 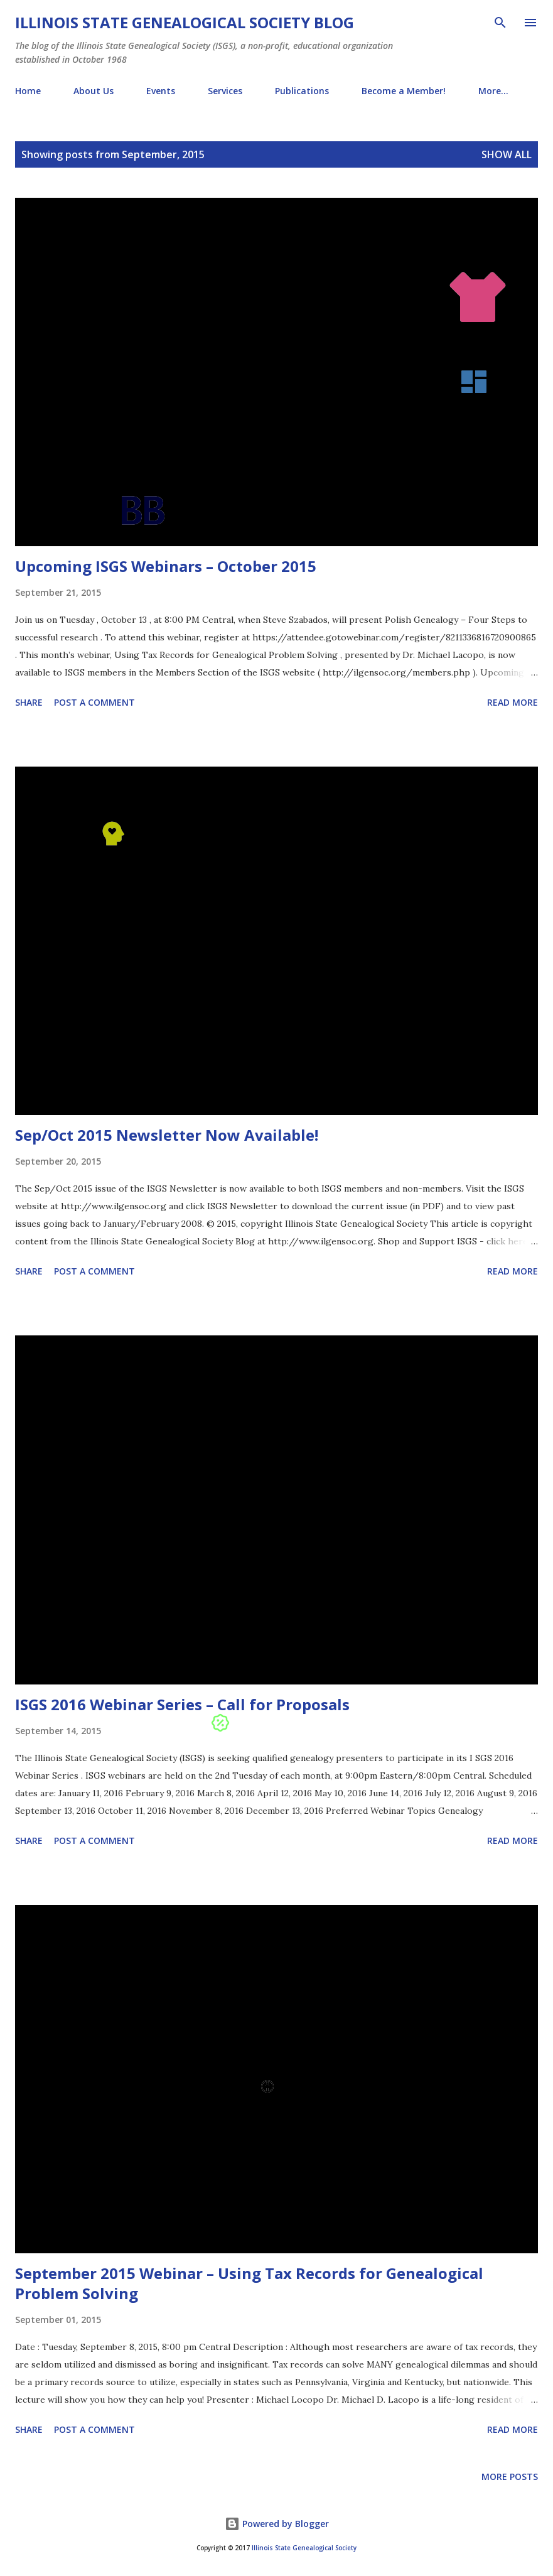 I want to click on indicates creative commons attribution required, so click(x=267, y=2086).